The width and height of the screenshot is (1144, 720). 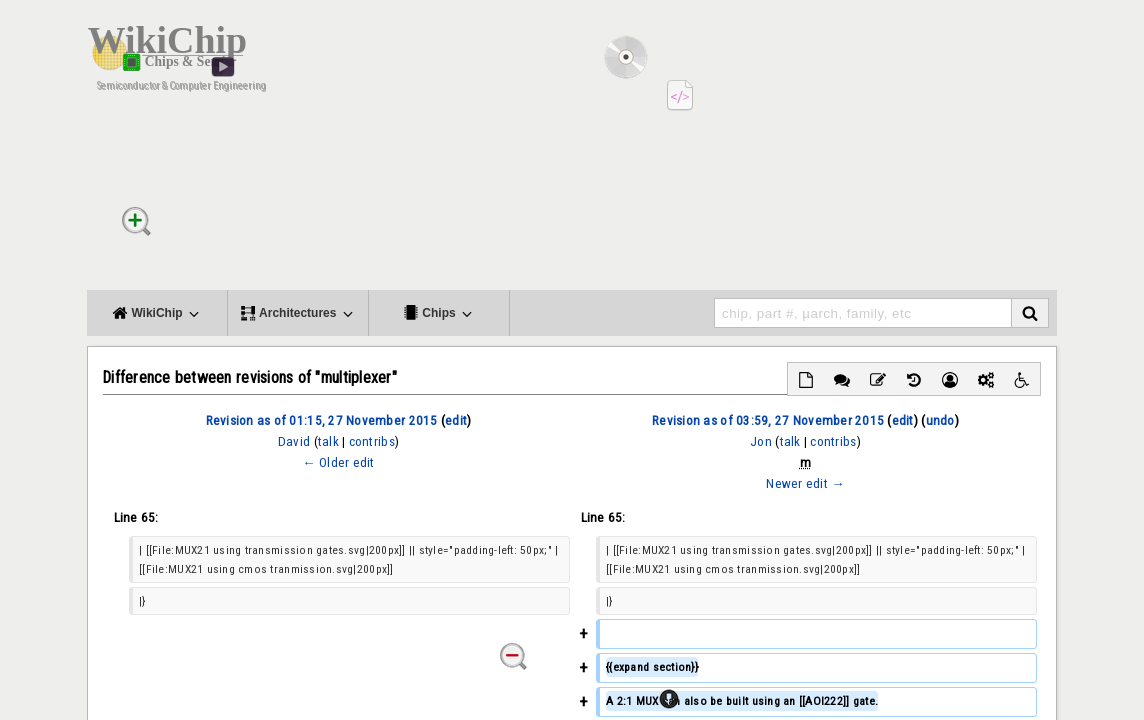 I want to click on access DVD drive or optical disc contents, so click(x=626, y=57).